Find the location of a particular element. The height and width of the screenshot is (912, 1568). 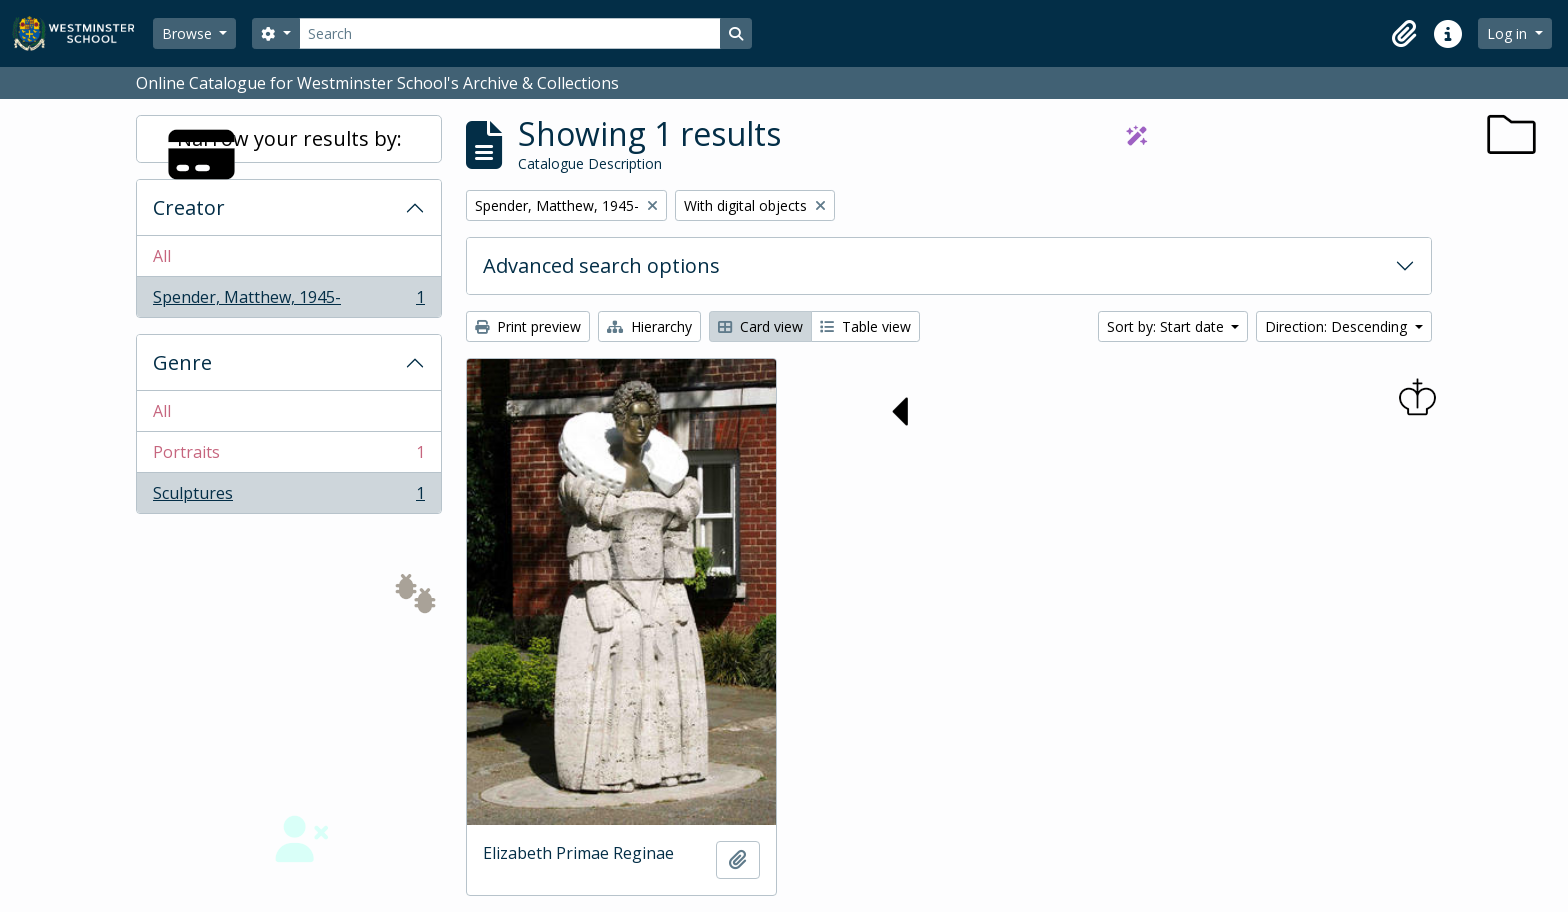

manage payment methods is located at coordinates (201, 154).